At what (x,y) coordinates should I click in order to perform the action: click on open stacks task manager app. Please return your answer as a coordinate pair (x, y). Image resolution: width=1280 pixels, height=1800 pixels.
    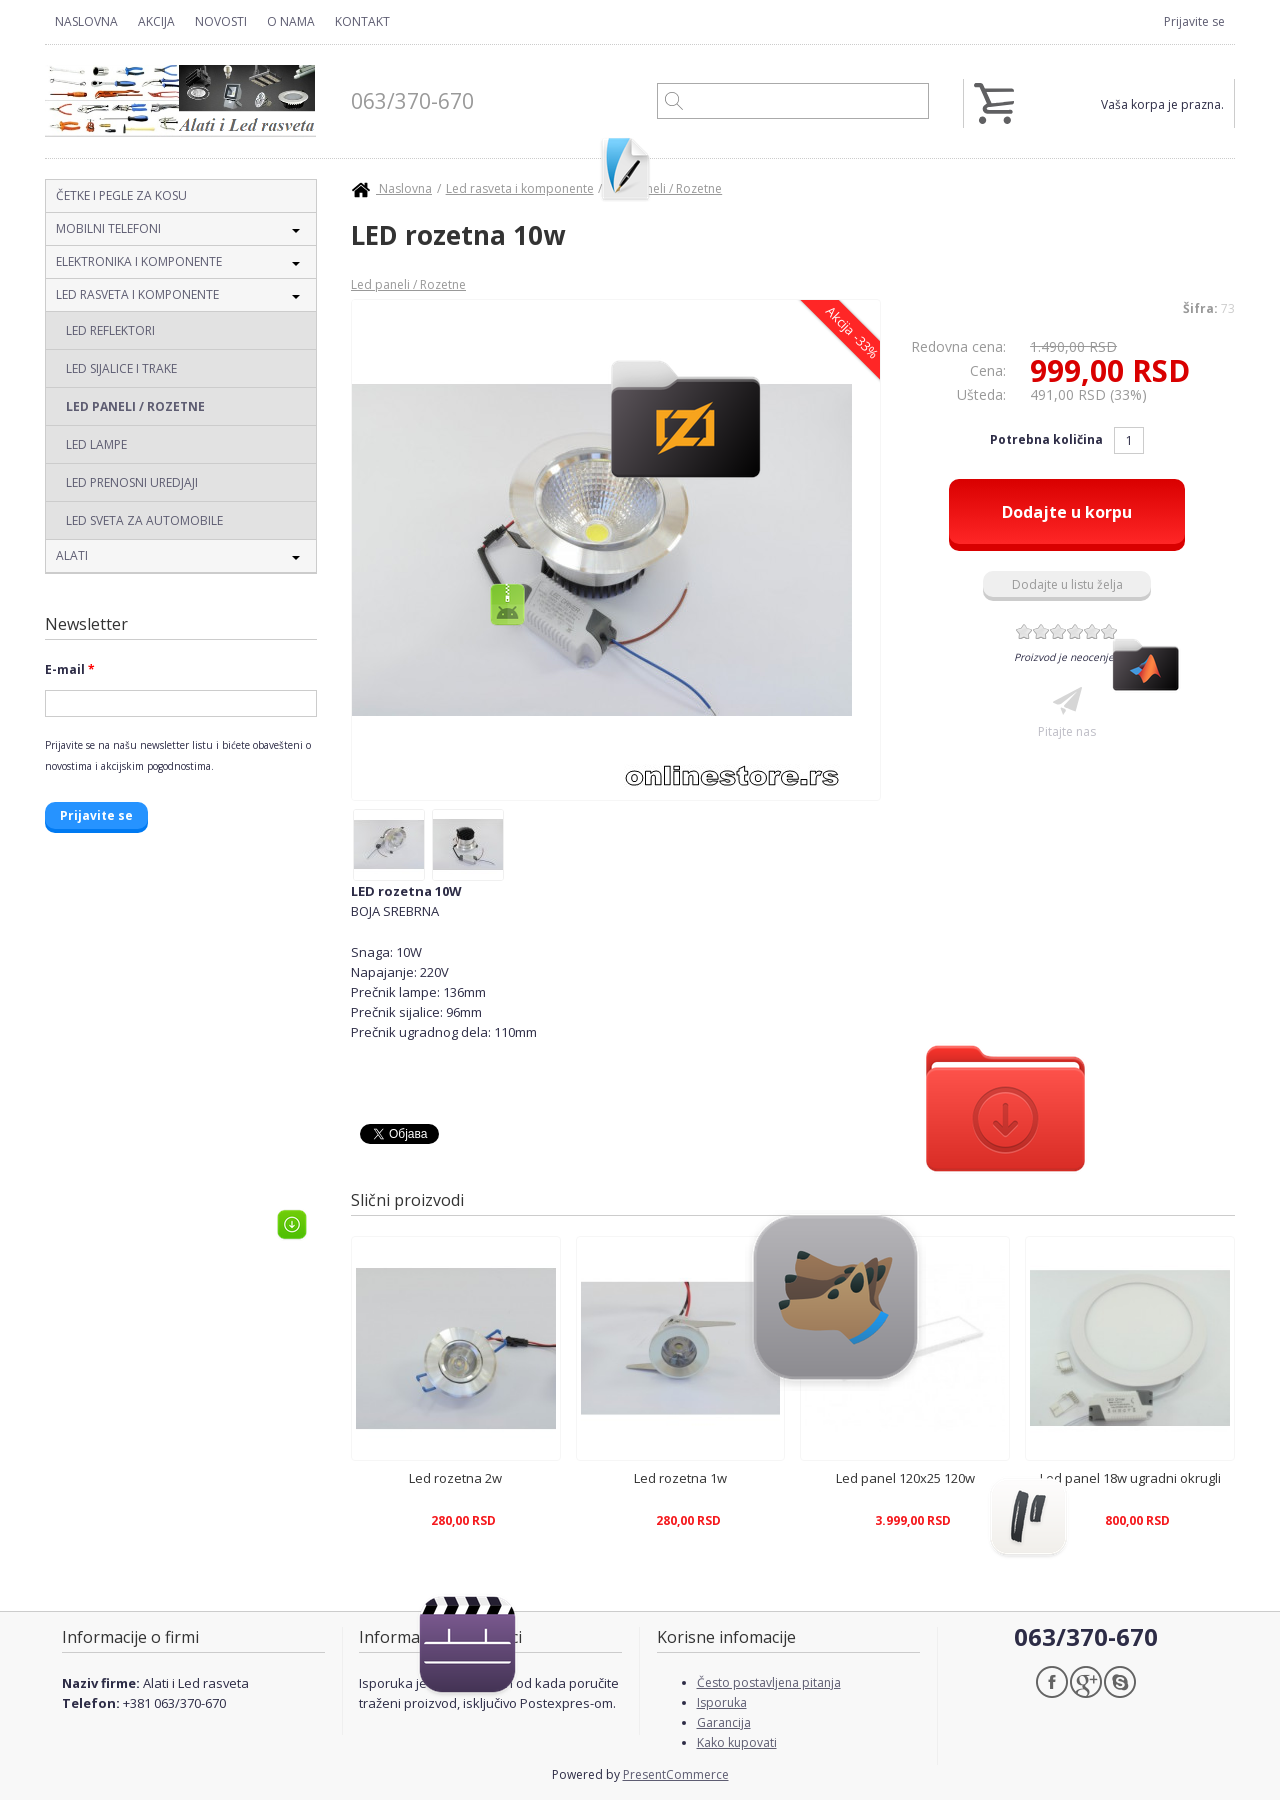
    Looking at the image, I should click on (1028, 1516).